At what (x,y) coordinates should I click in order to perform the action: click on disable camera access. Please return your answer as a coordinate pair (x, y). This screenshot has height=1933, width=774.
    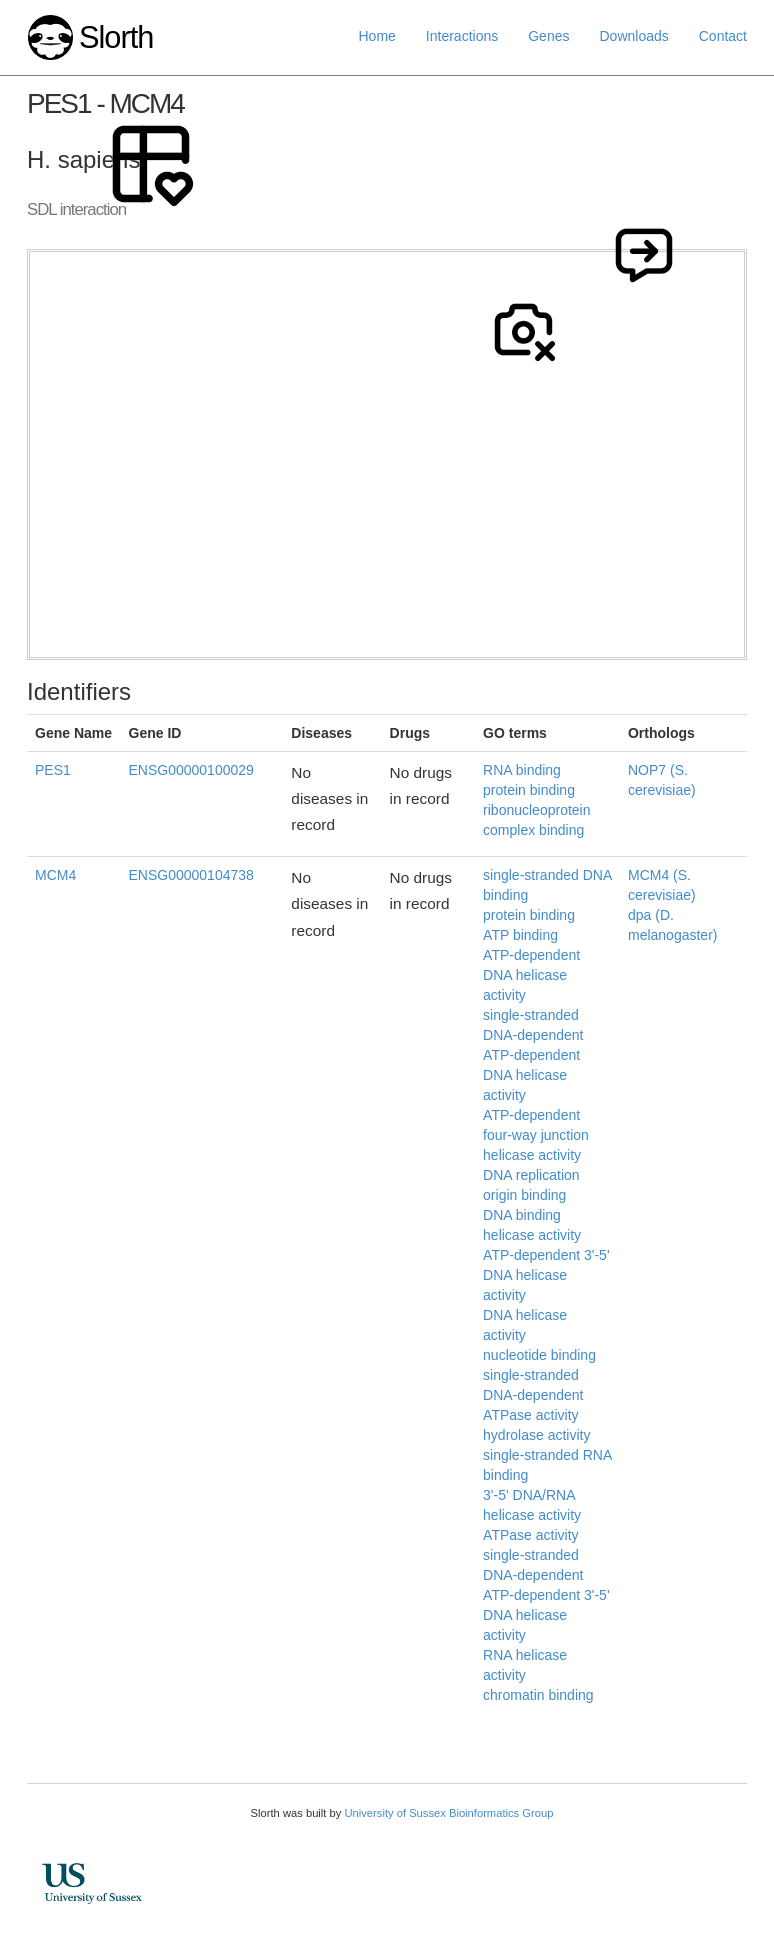
    Looking at the image, I should click on (523, 329).